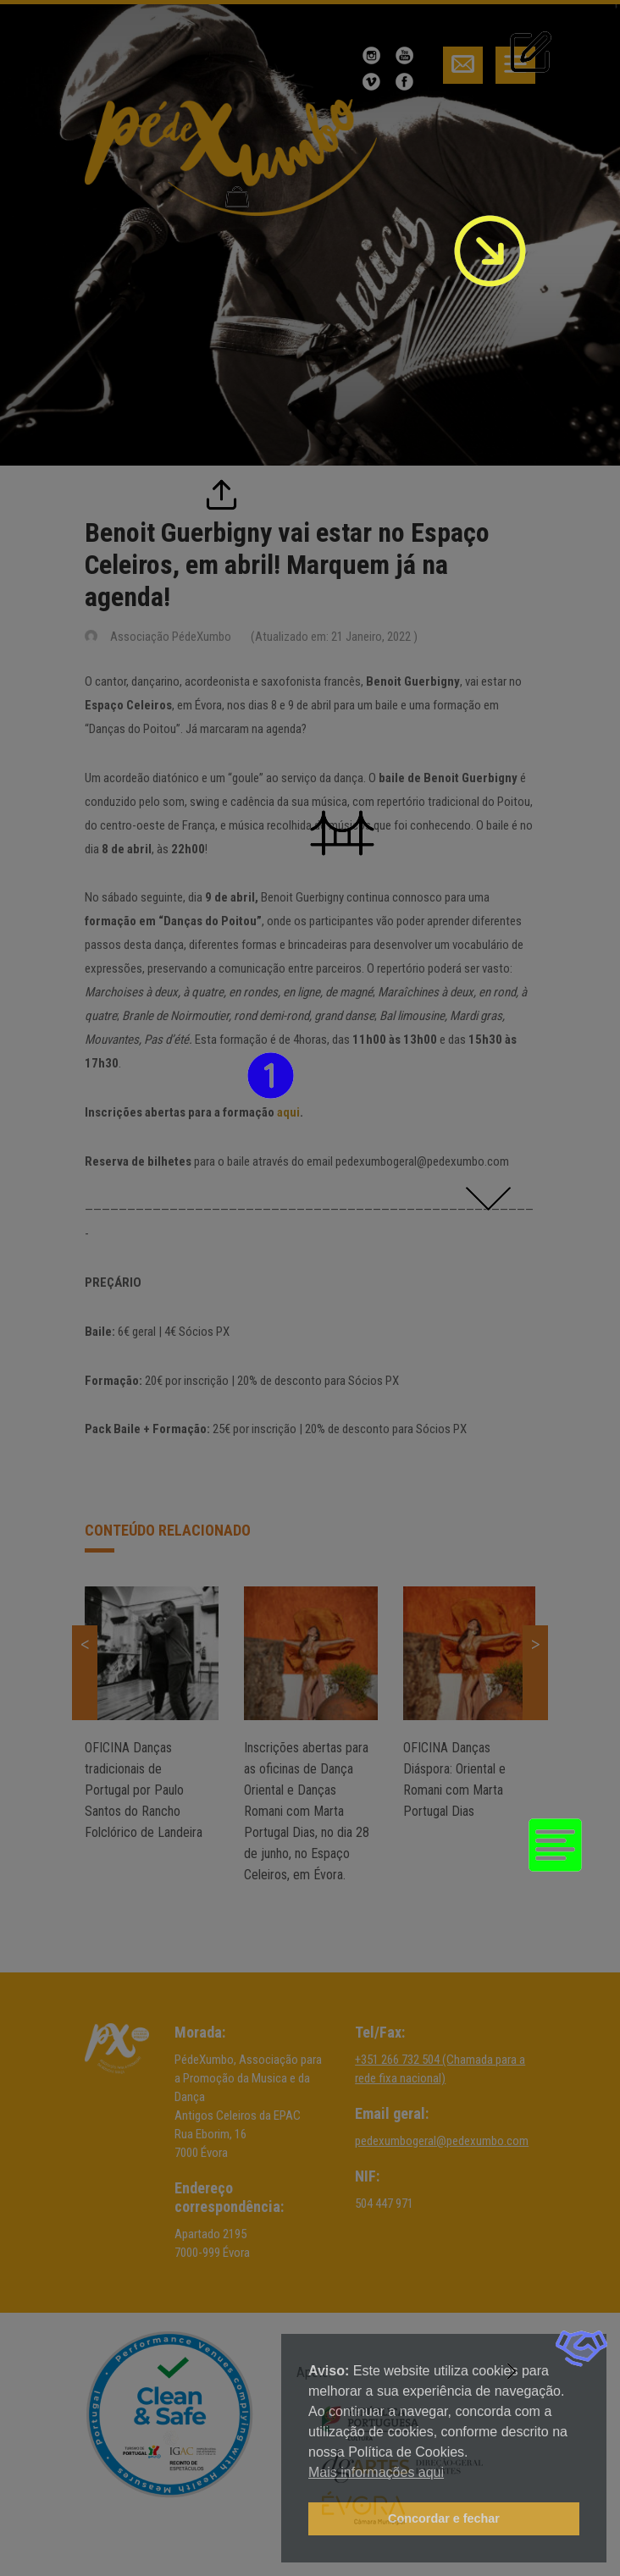 Image resolution: width=620 pixels, height=2576 pixels. I want to click on navigate to the next item or page, so click(511, 2371).